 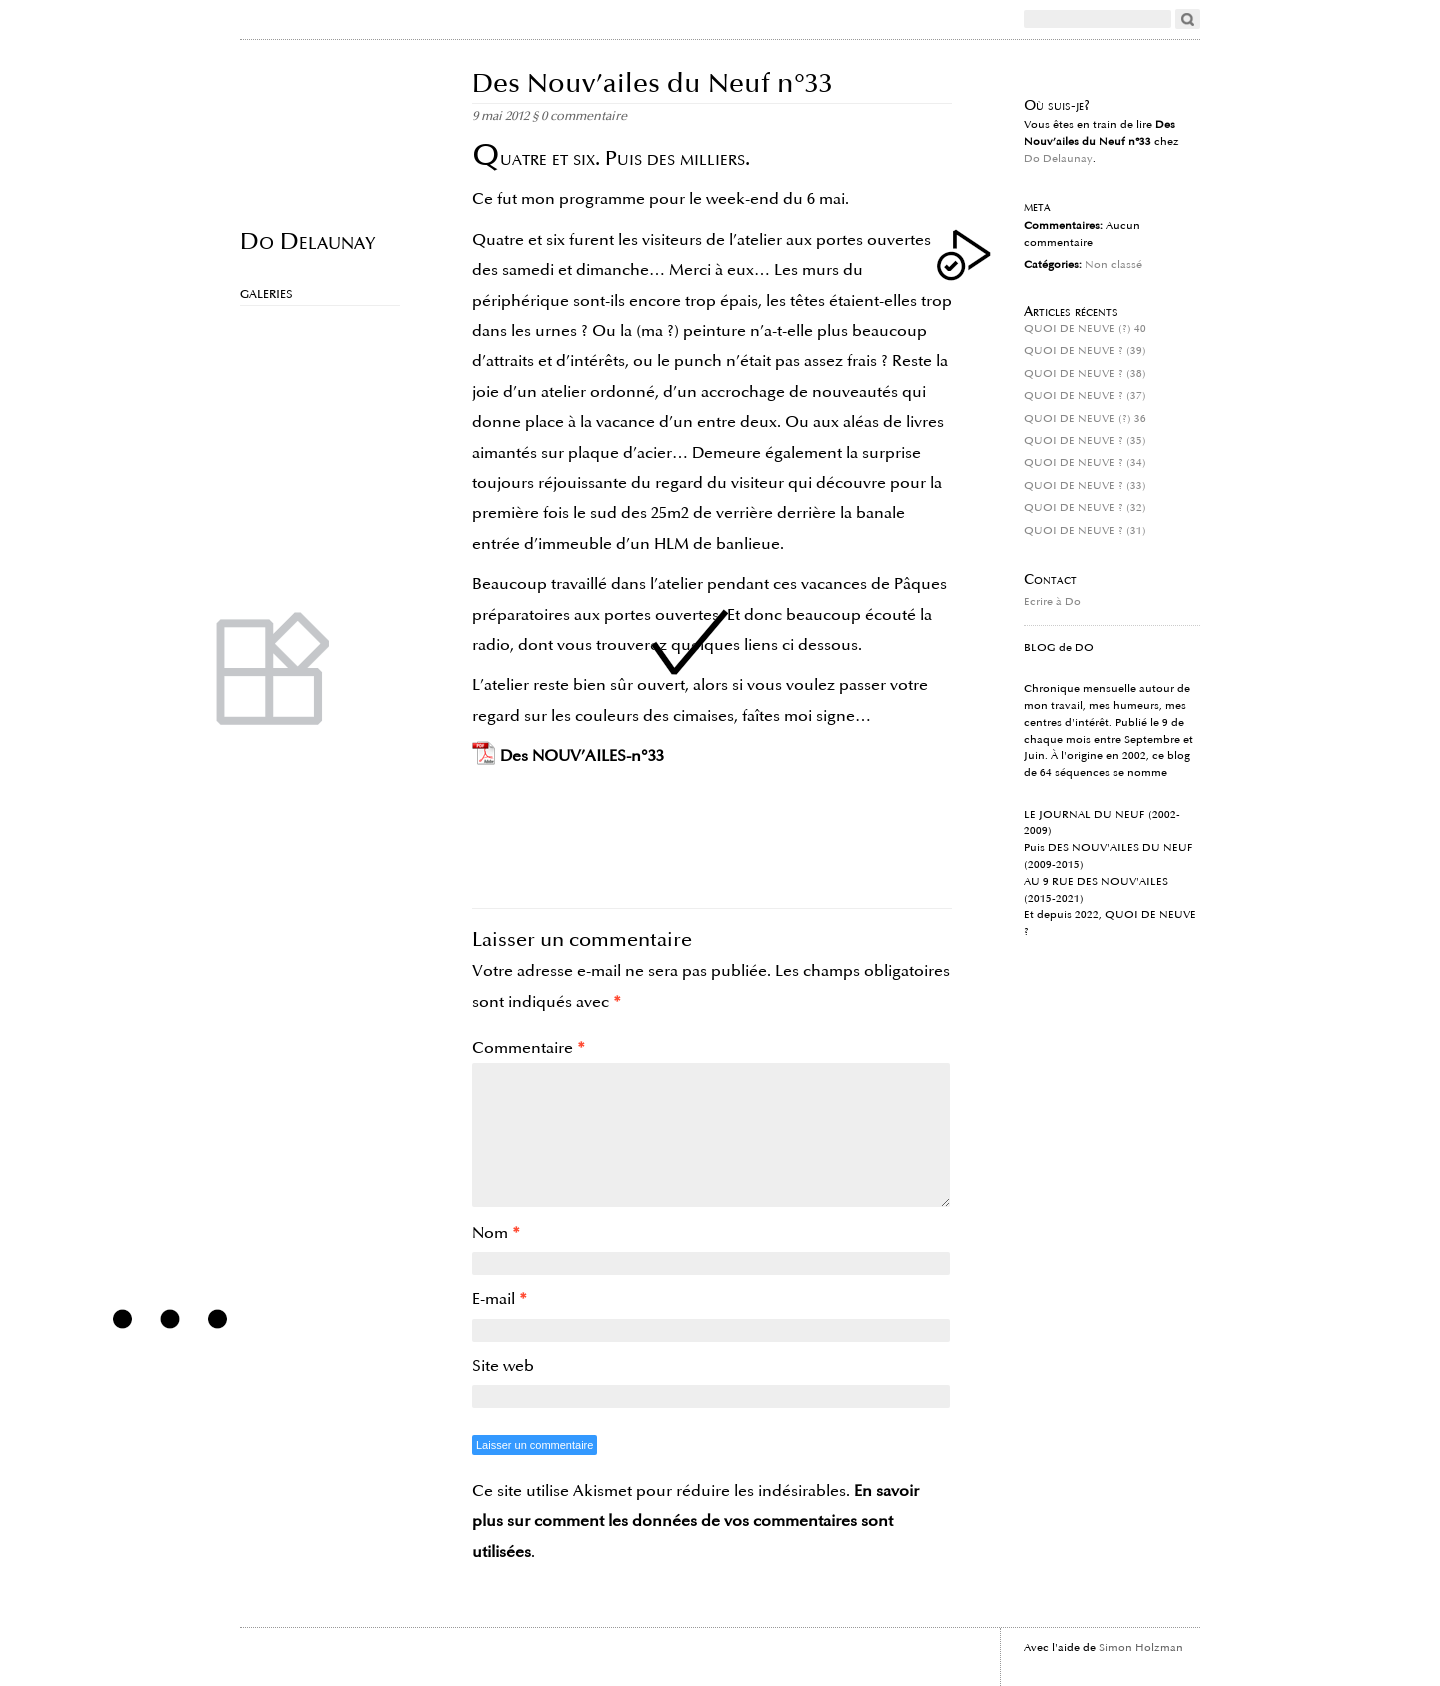 I want to click on confirm or submit an action, so click(x=689, y=642).